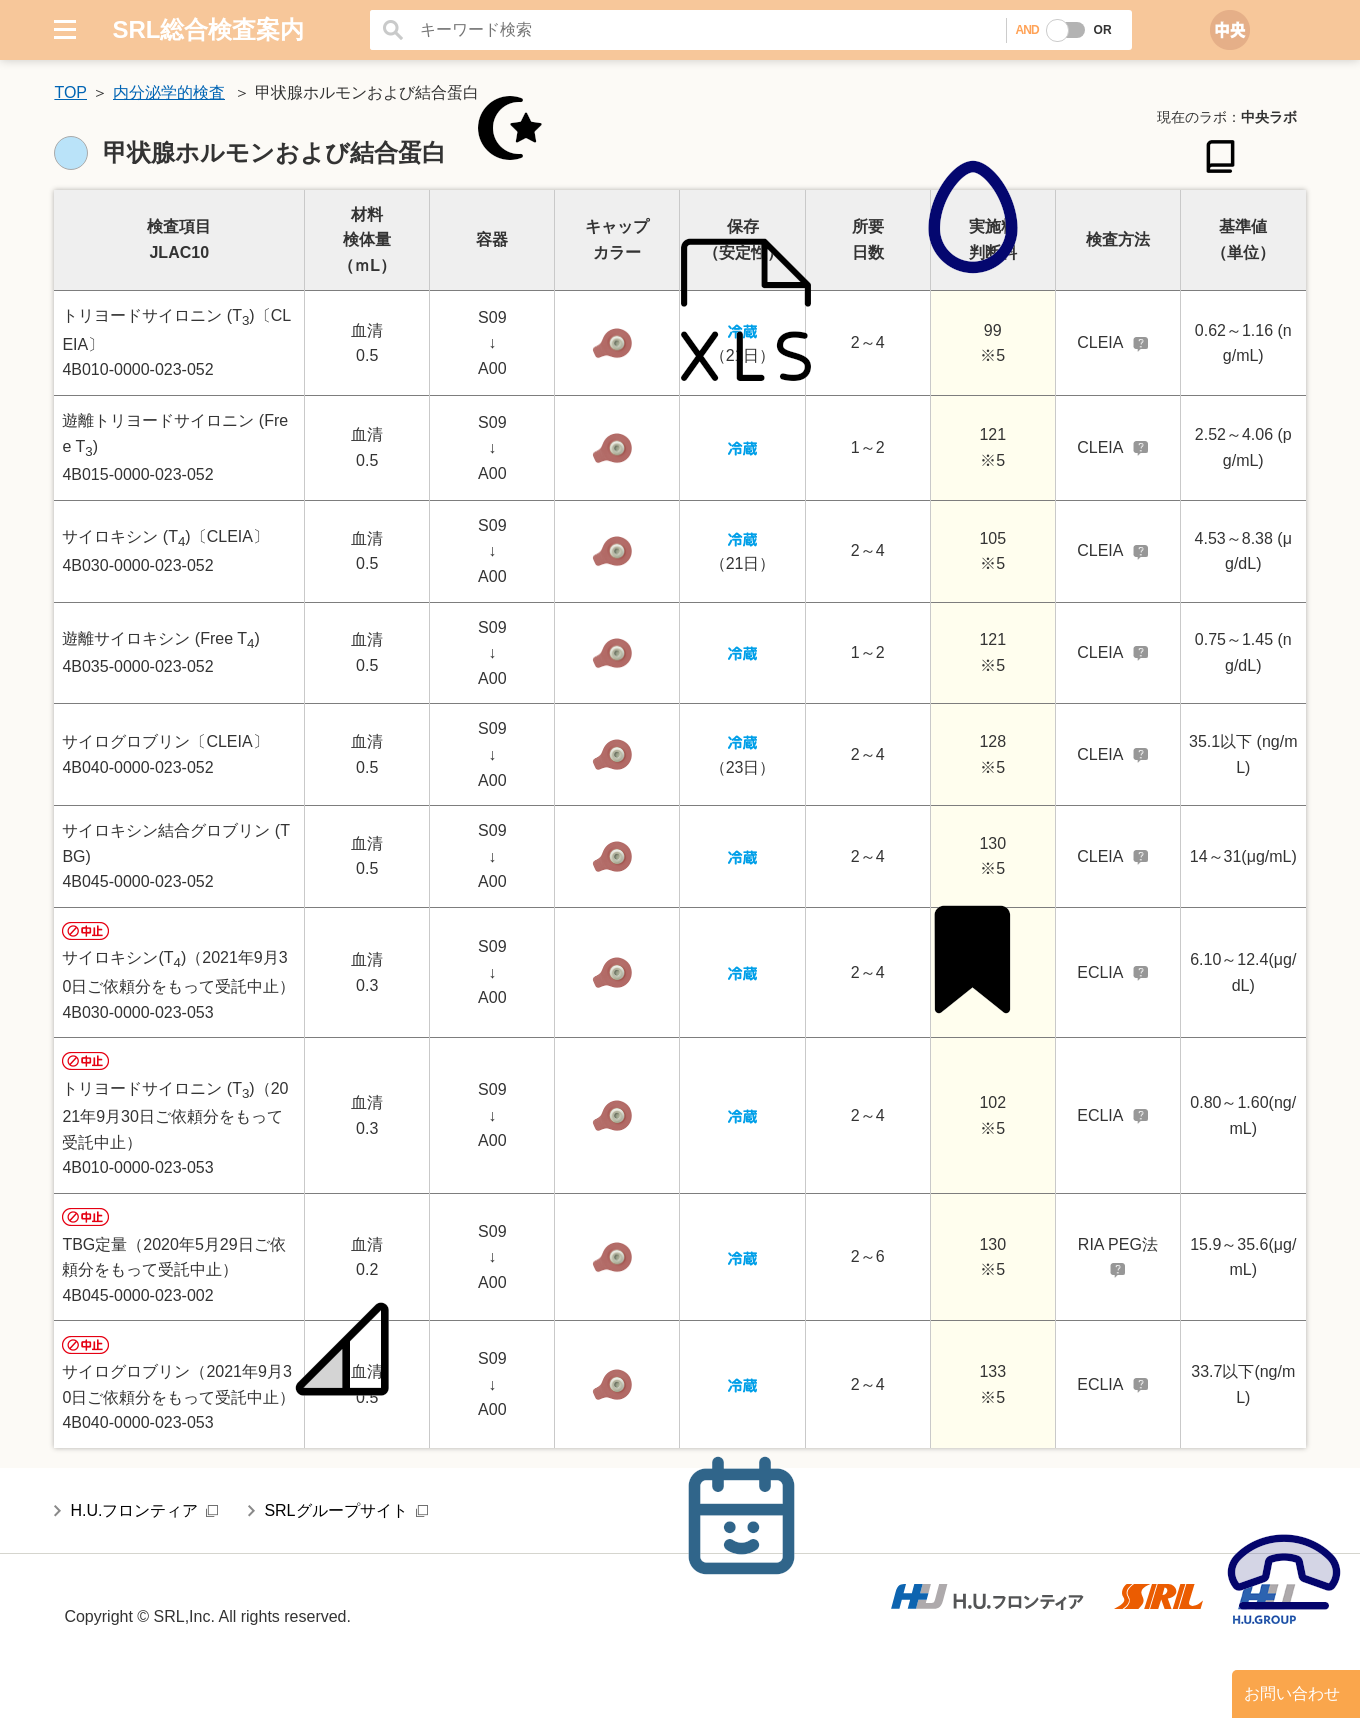 This screenshot has height=1718, width=1360. What do you see at coordinates (510, 128) in the screenshot?
I see `indicates islamic religious content or settings` at bounding box center [510, 128].